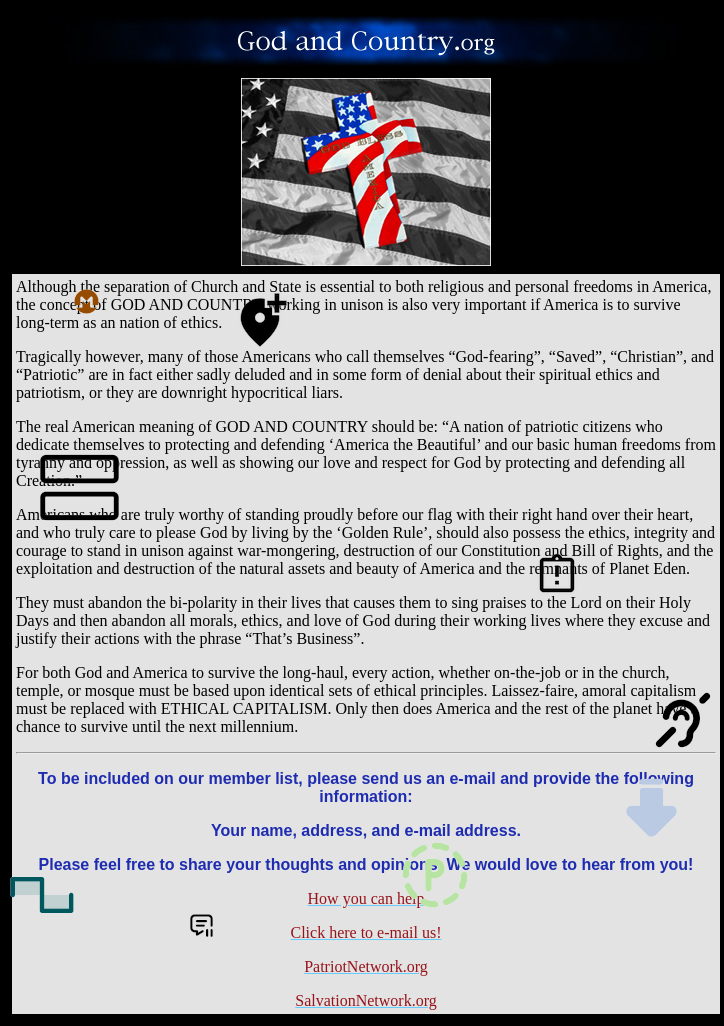  Describe the element at coordinates (42, 895) in the screenshot. I see `toggle square wave audio signal` at that location.